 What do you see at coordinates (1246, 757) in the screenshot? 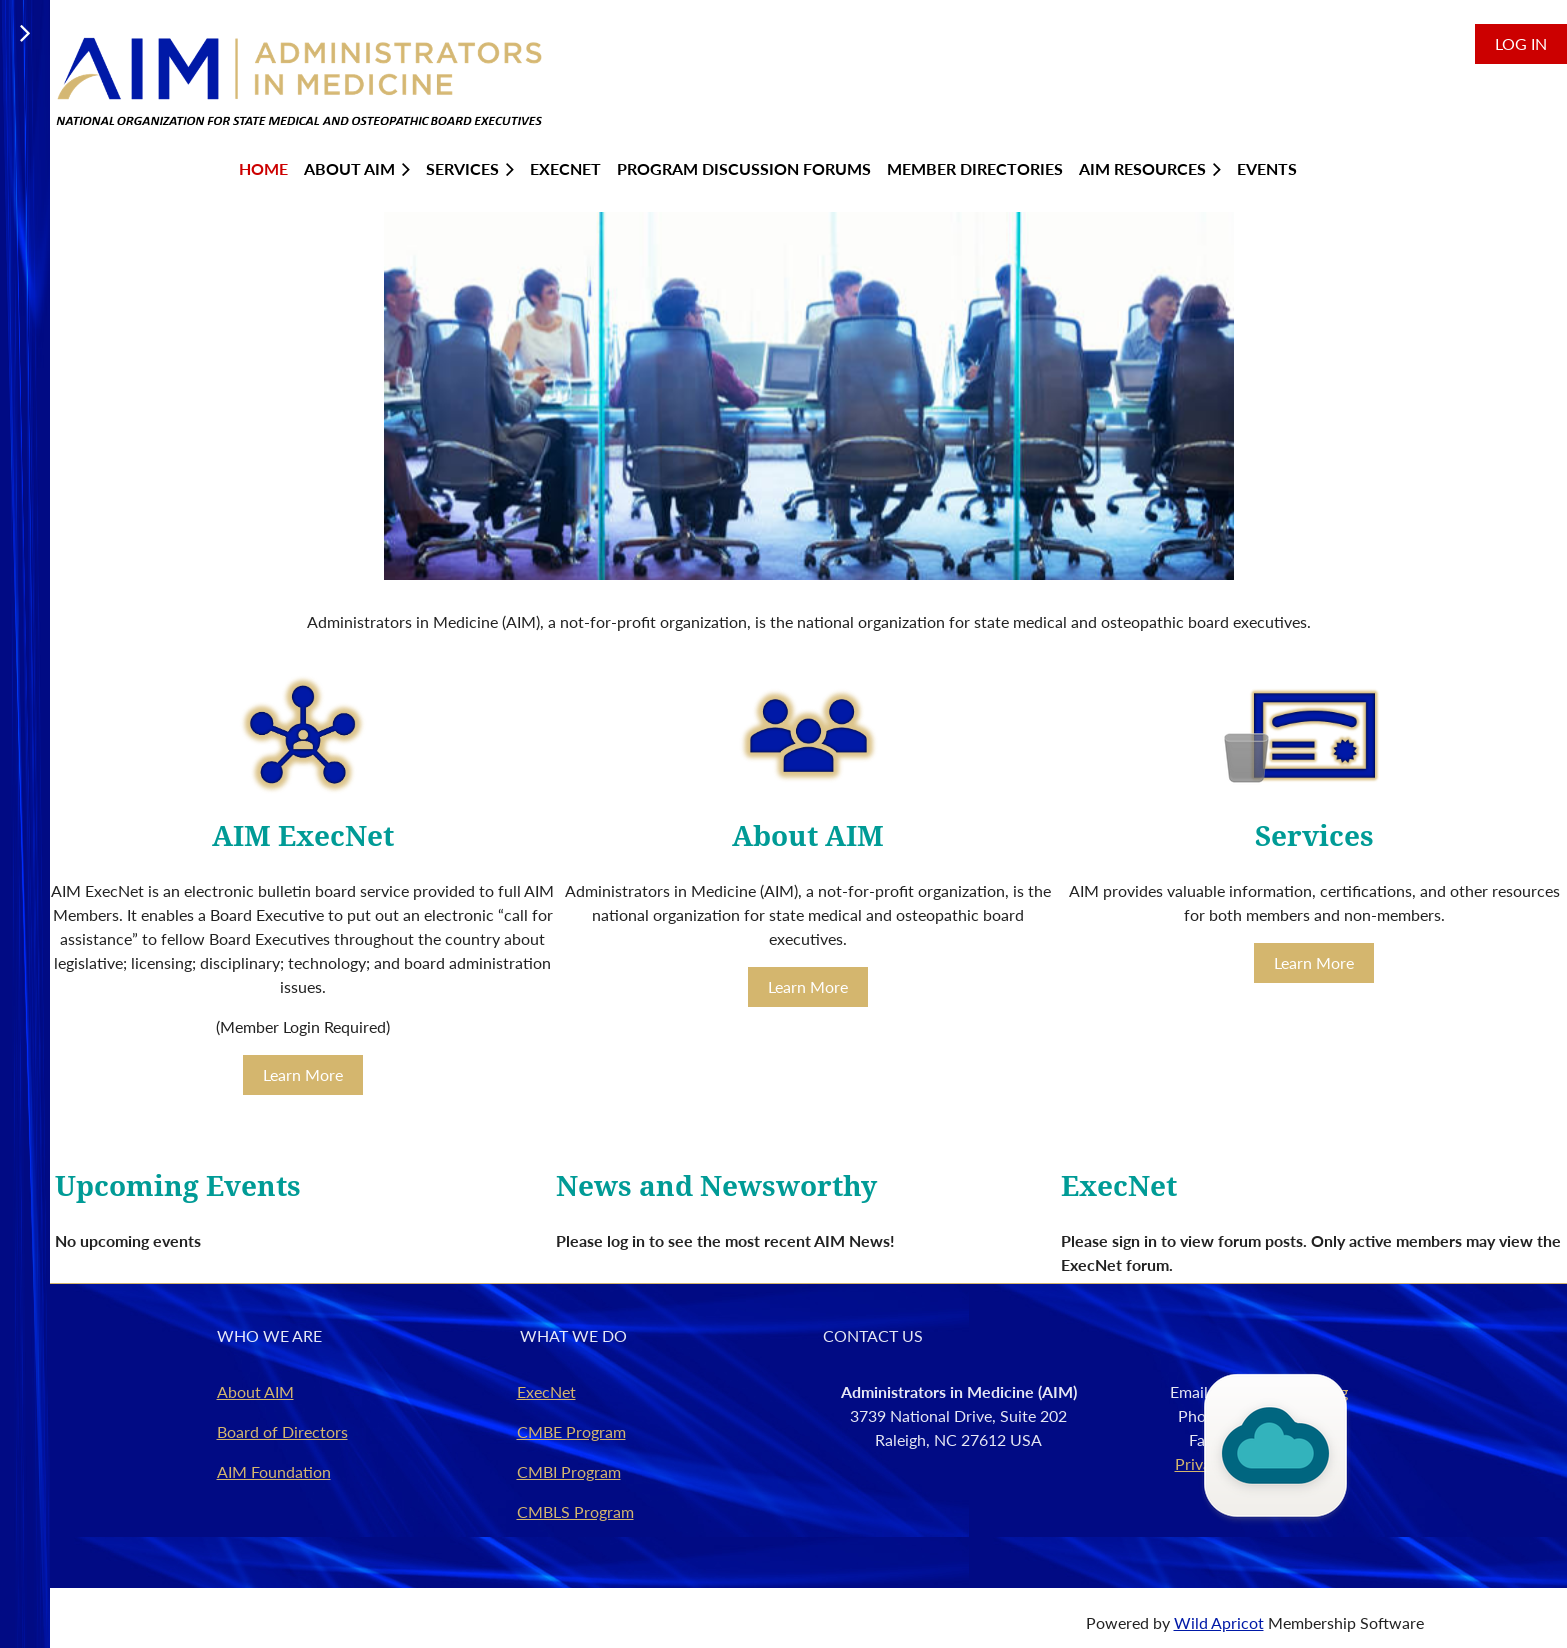
I see `empty trash bin ready to receive deleted items` at bounding box center [1246, 757].